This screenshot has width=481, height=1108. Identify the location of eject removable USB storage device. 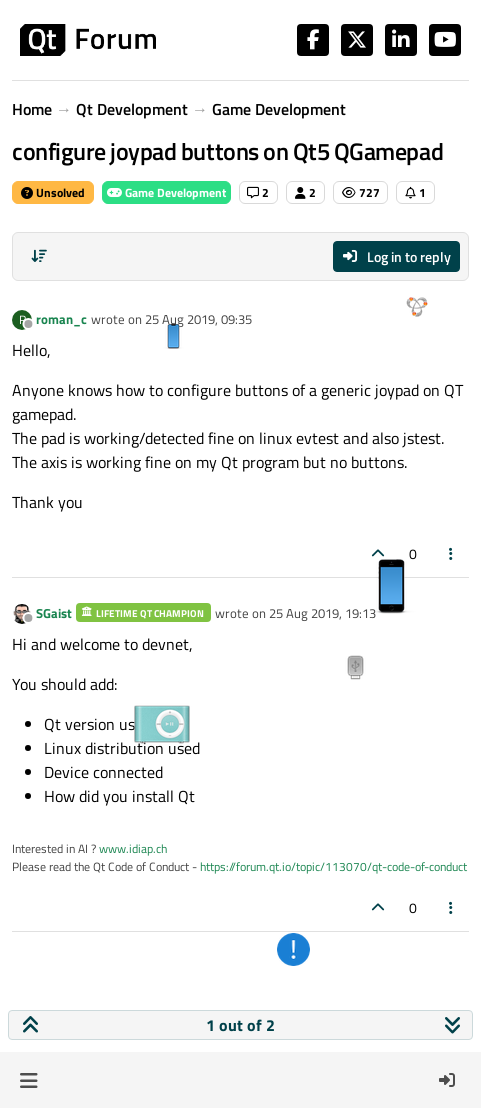
(355, 667).